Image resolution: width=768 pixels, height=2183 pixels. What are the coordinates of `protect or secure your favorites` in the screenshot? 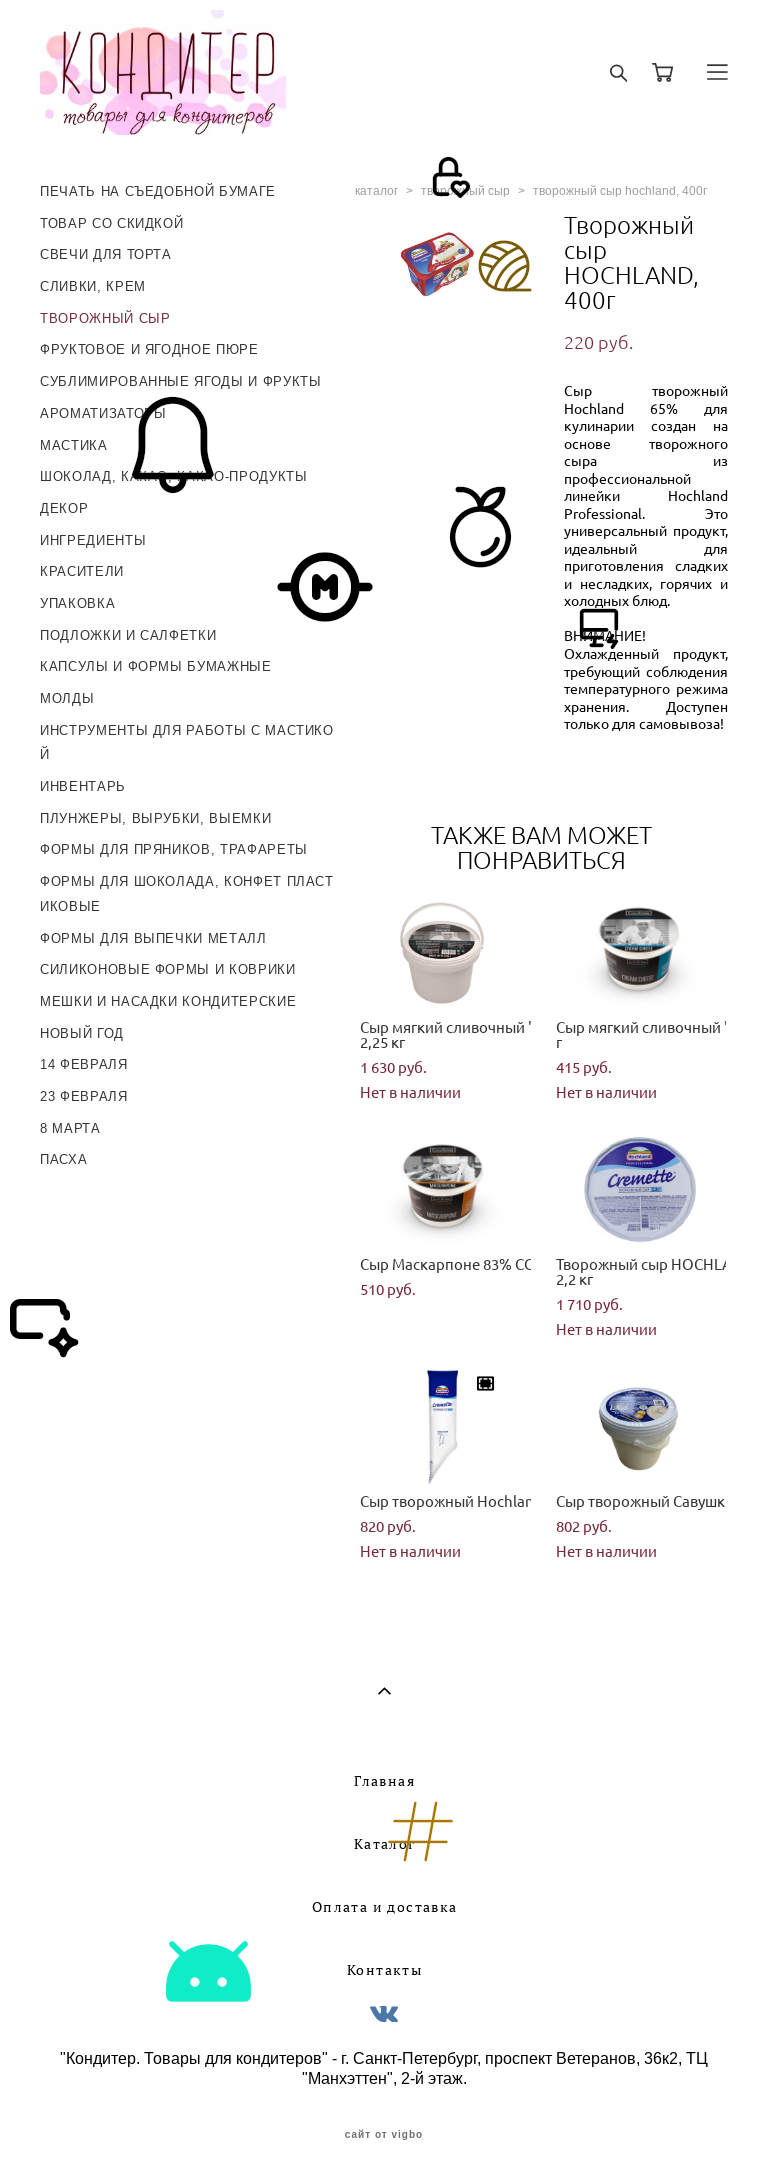 It's located at (448, 176).